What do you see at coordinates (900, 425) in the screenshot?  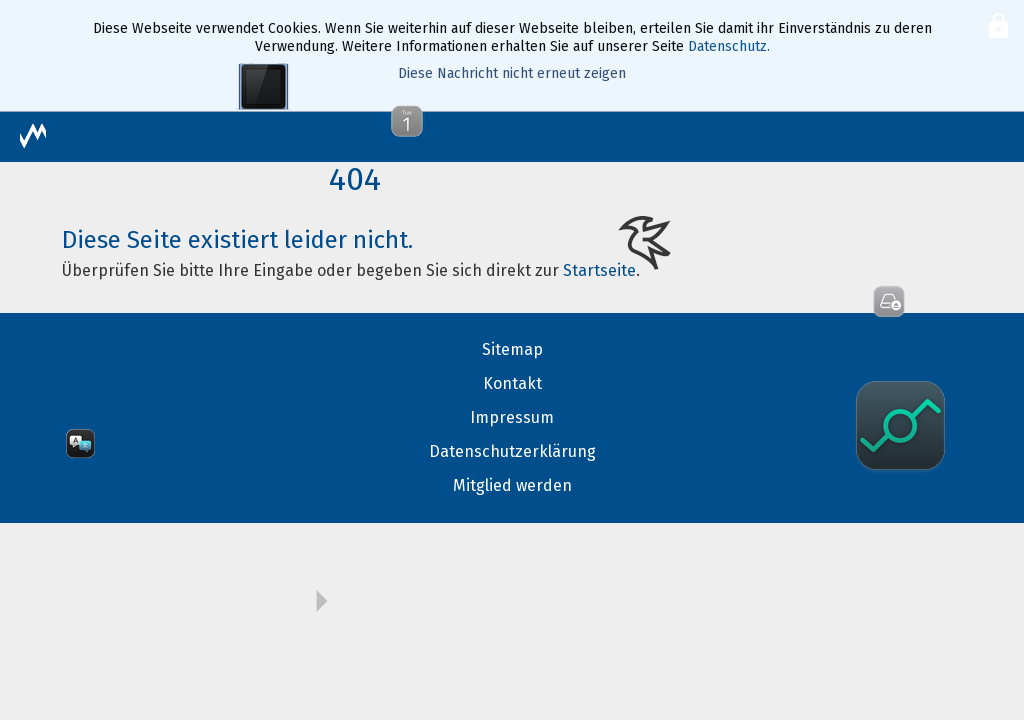 I see `open gnome layout switcher settings` at bounding box center [900, 425].